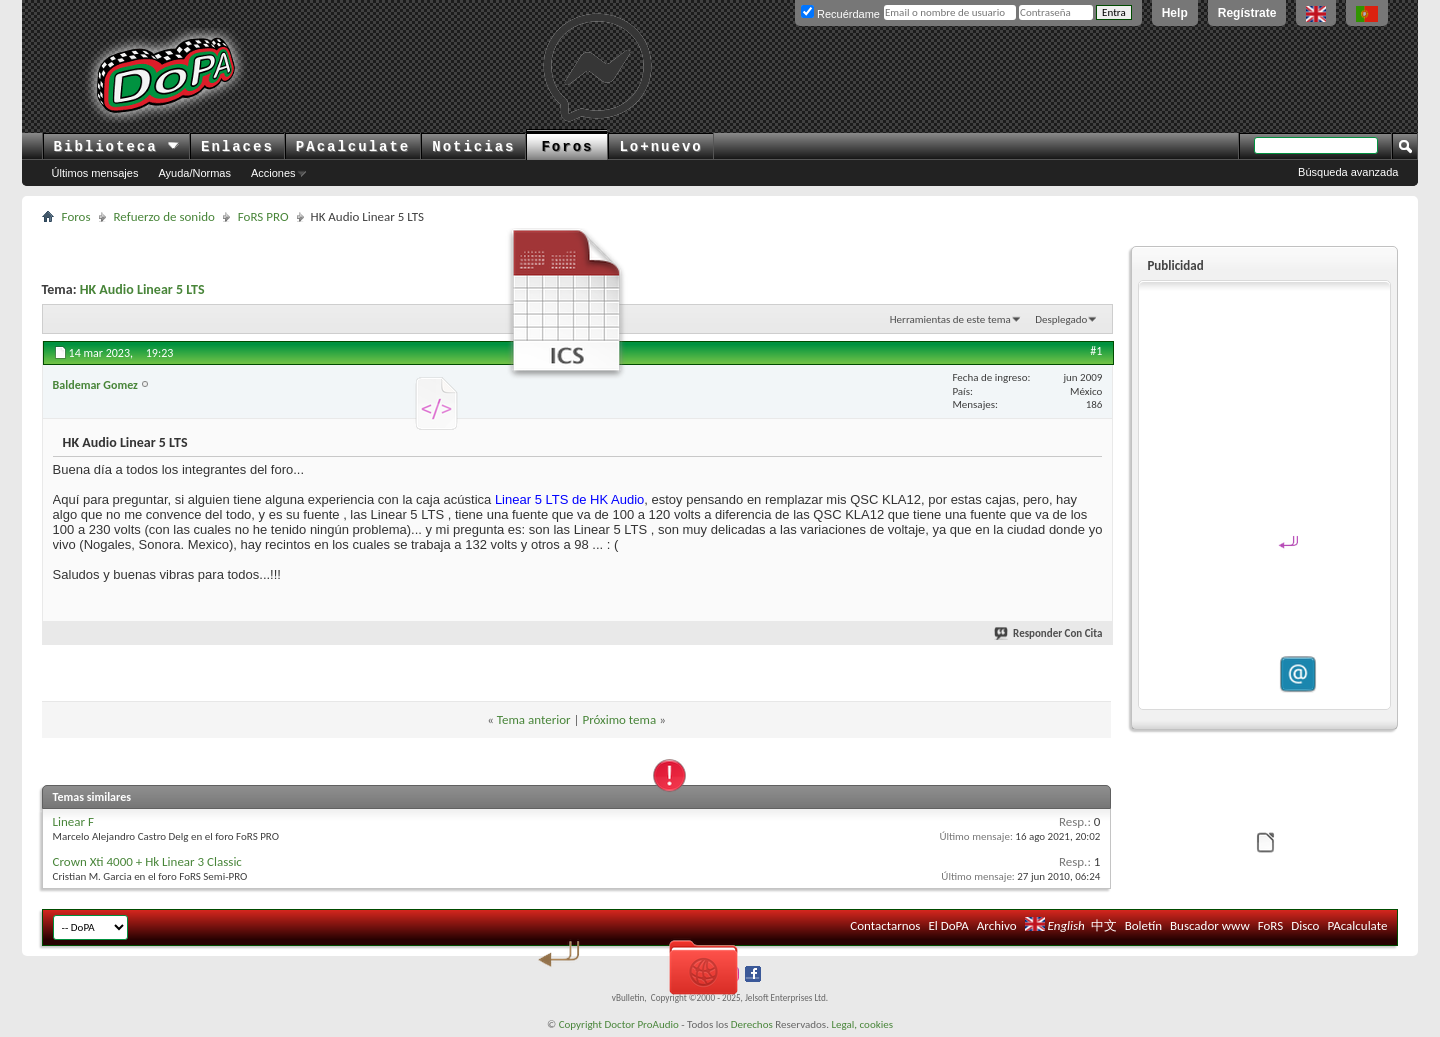 This screenshot has height=1037, width=1440. What do you see at coordinates (1298, 674) in the screenshot?
I see `access online accounts settings` at bounding box center [1298, 674].